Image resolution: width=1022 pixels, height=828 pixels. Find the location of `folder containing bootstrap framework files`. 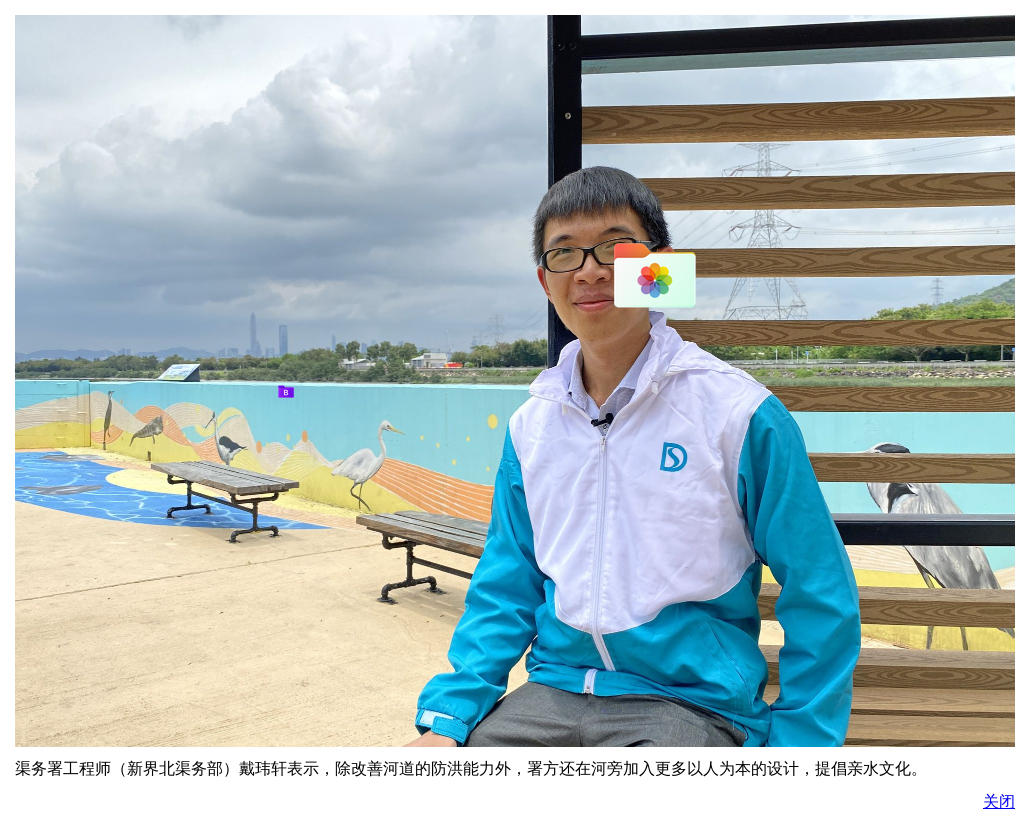

folder containing bootstrap framework files is located at coordinates (286, 392).